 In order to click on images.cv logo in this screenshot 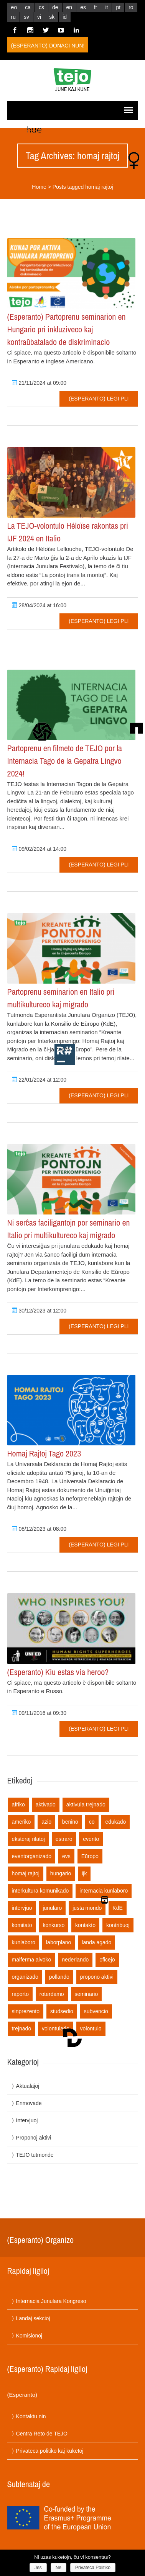, I will do `click(42, 732)`.